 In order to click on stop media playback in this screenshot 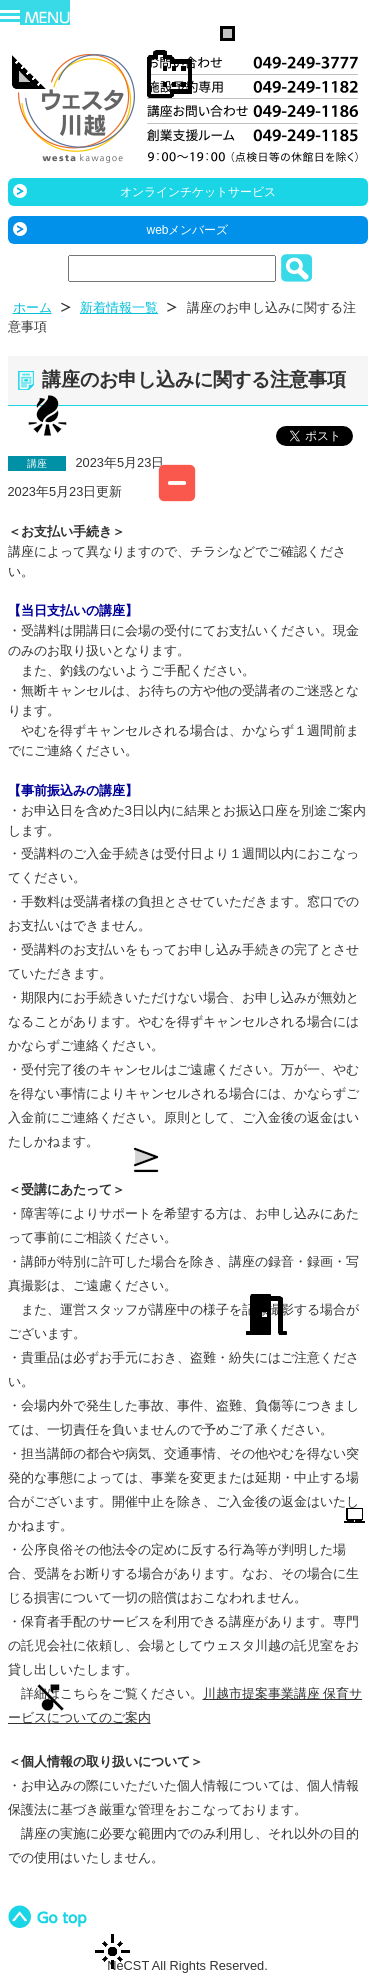, I will do `click(227, 33)`.